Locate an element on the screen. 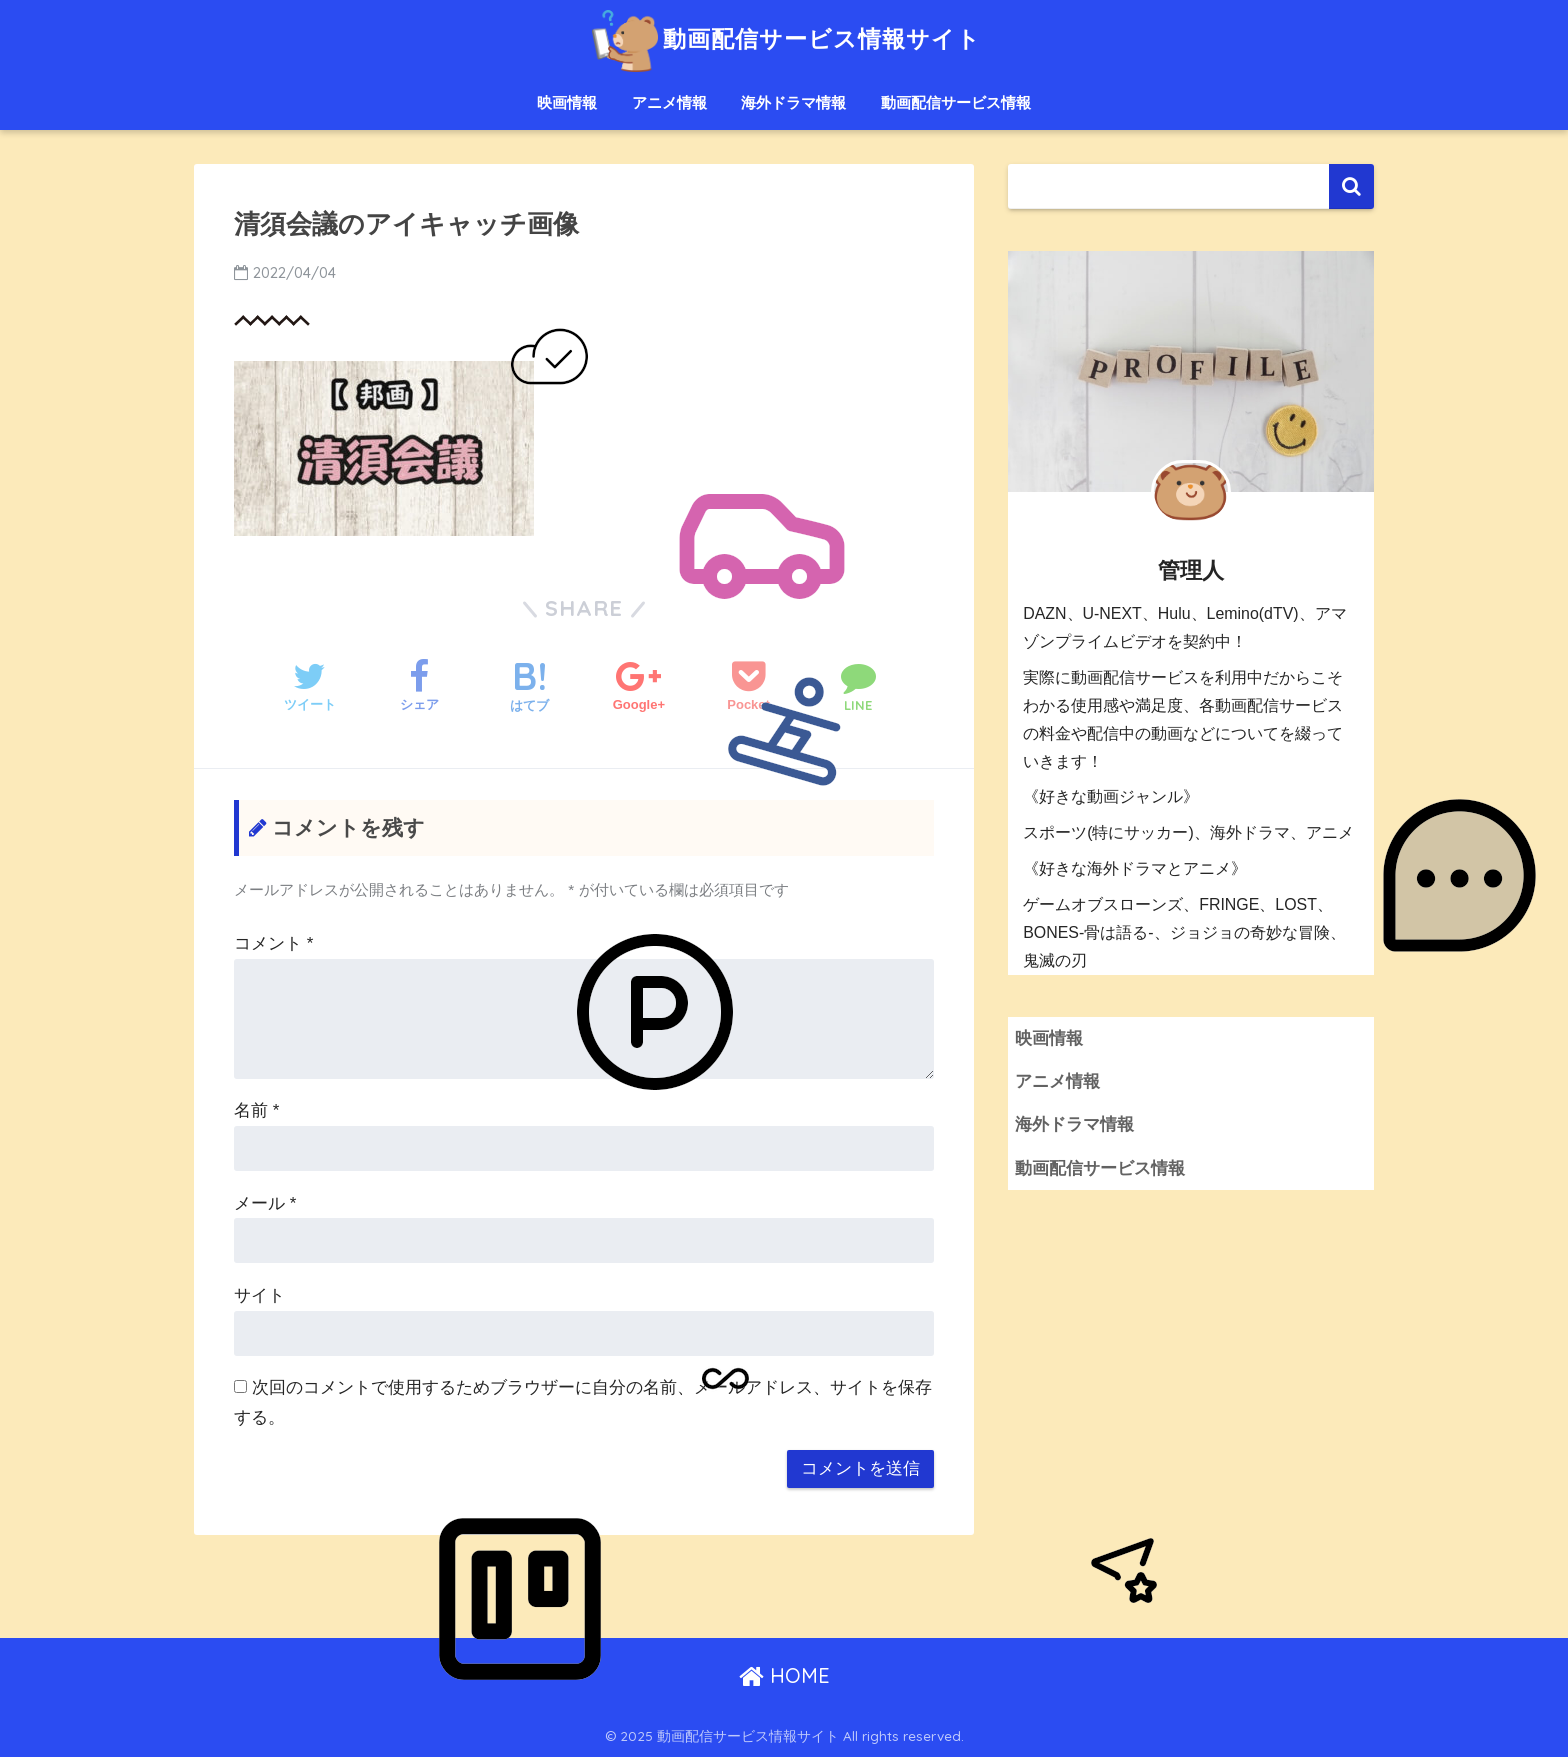 The image size is (1568, 1757). mark a location as favorite is located at coordinates (1123, 1569).